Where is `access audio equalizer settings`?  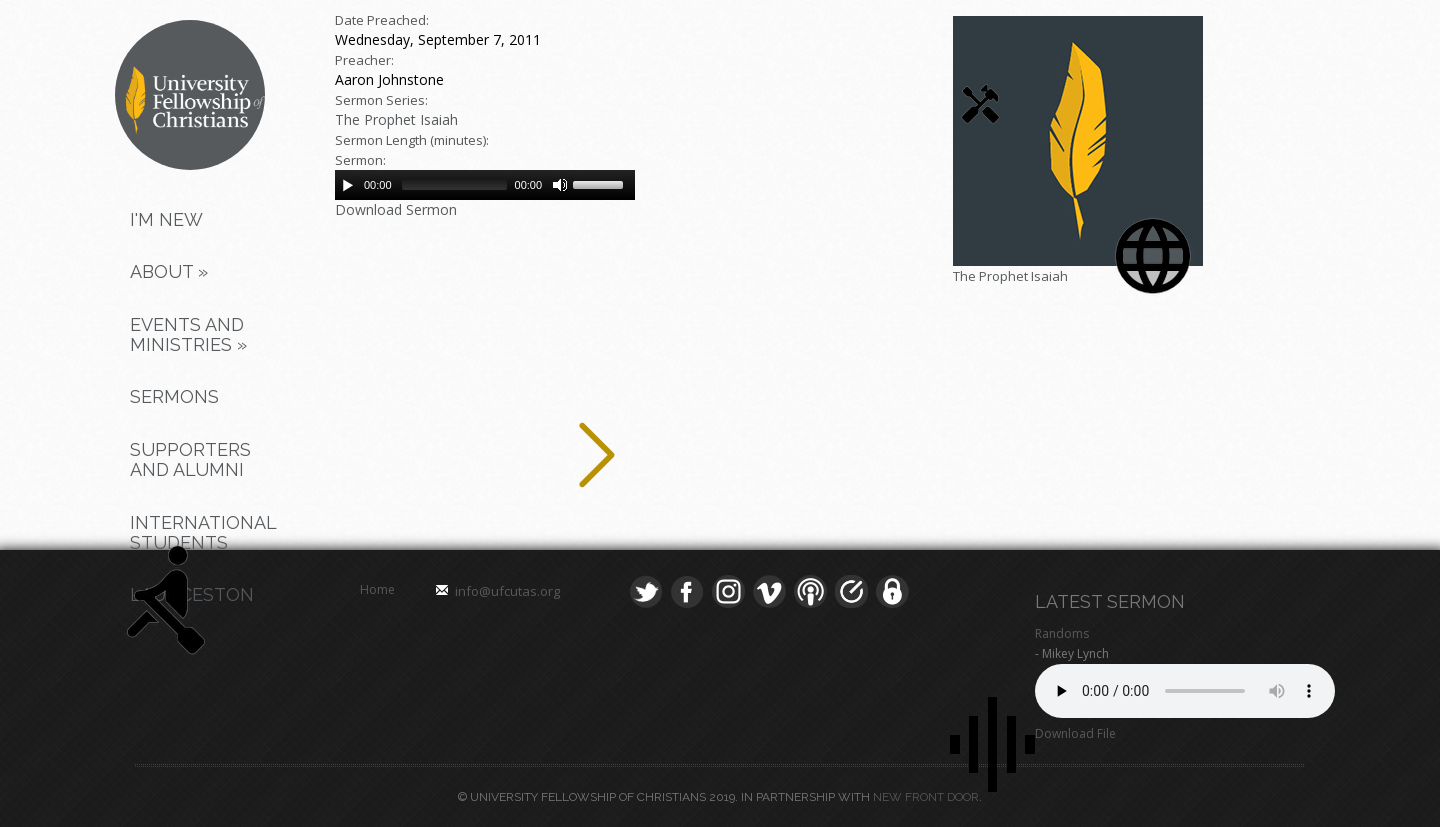 access audio equalizer settings is located at coordinates (992, 744).